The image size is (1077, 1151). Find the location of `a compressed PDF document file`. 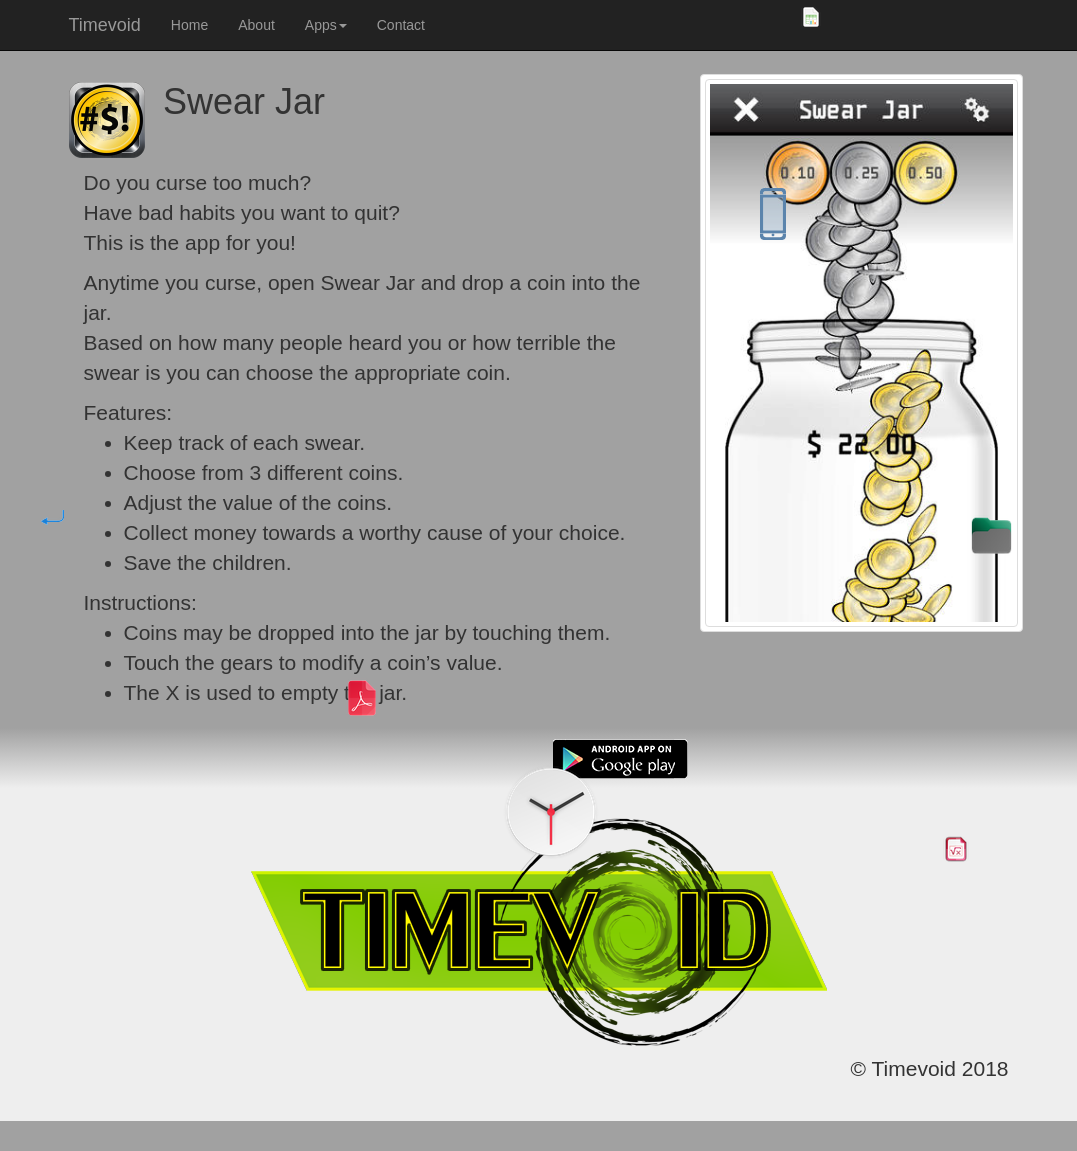

a compressed PDF document file is located at coordinates (362, 698).